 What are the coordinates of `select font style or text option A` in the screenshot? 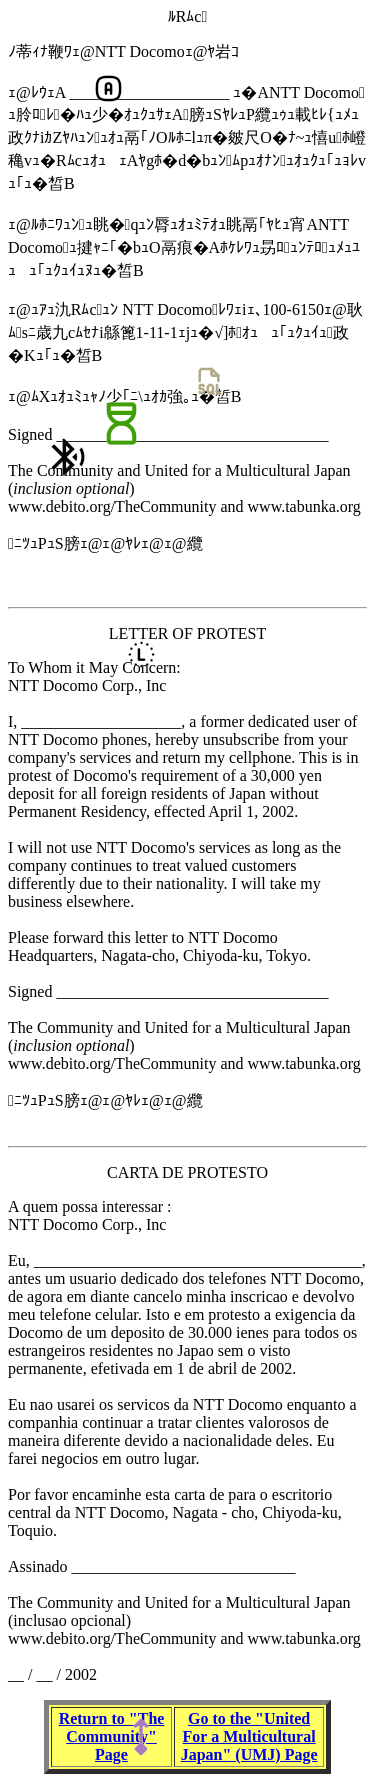 It's located at (108, 88).